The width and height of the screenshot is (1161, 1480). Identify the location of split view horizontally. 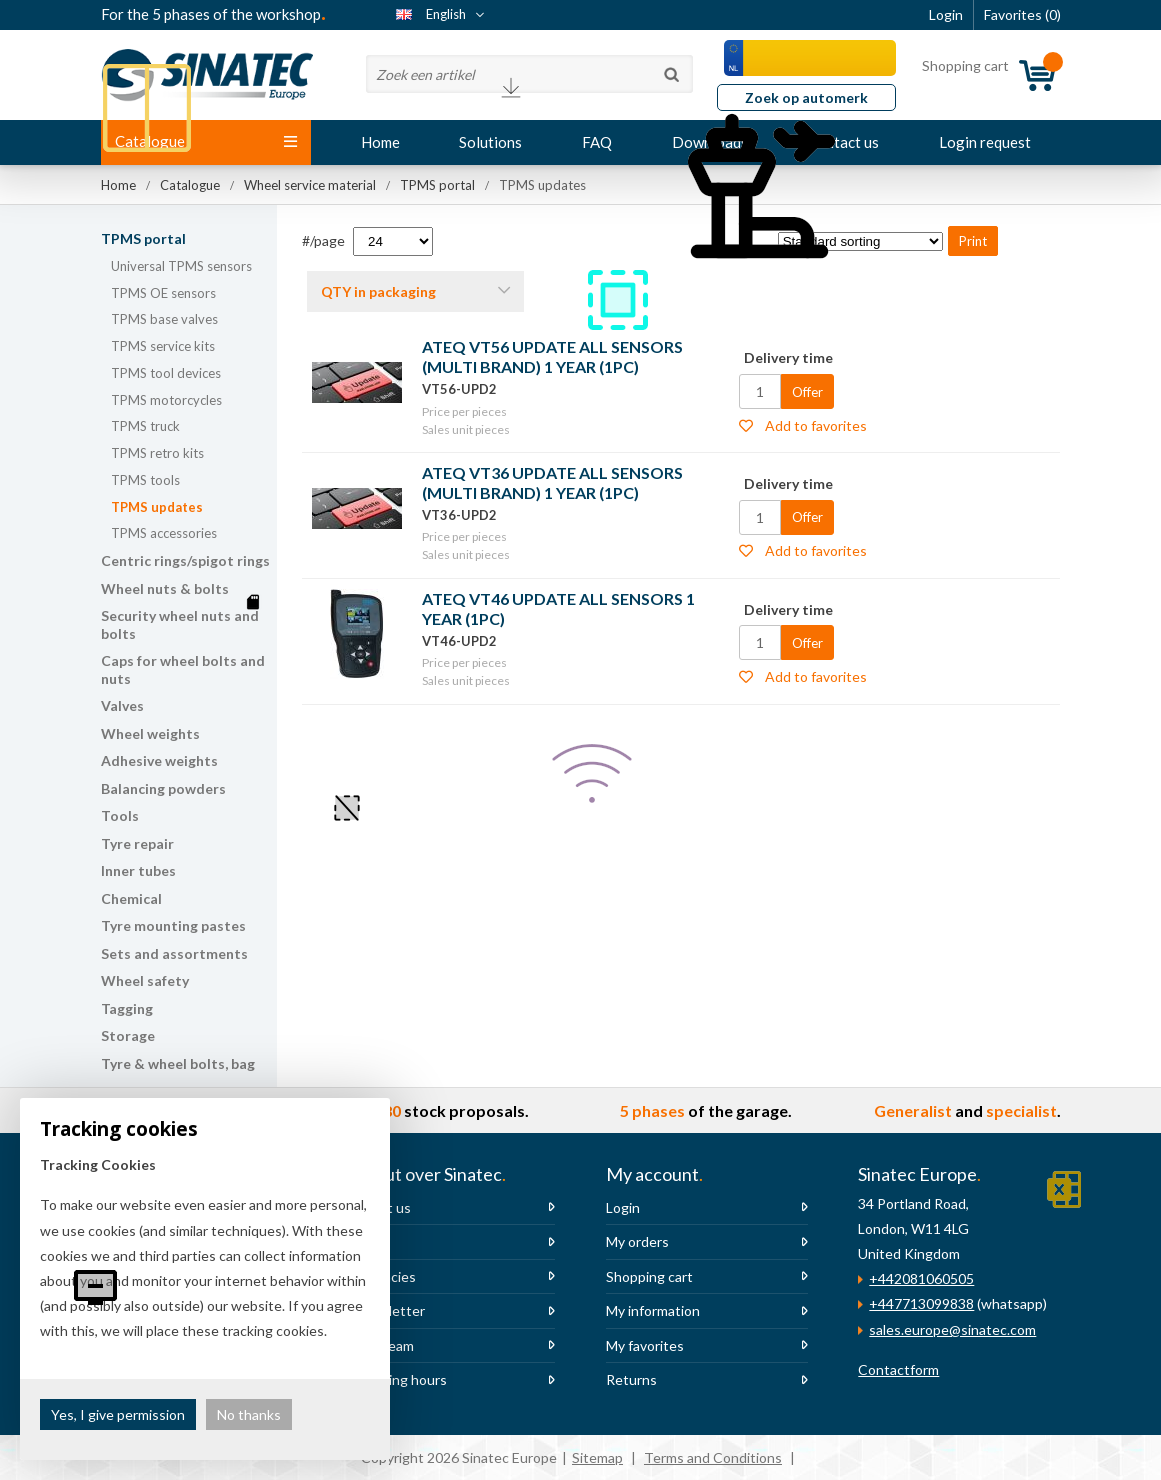
(147, 108).